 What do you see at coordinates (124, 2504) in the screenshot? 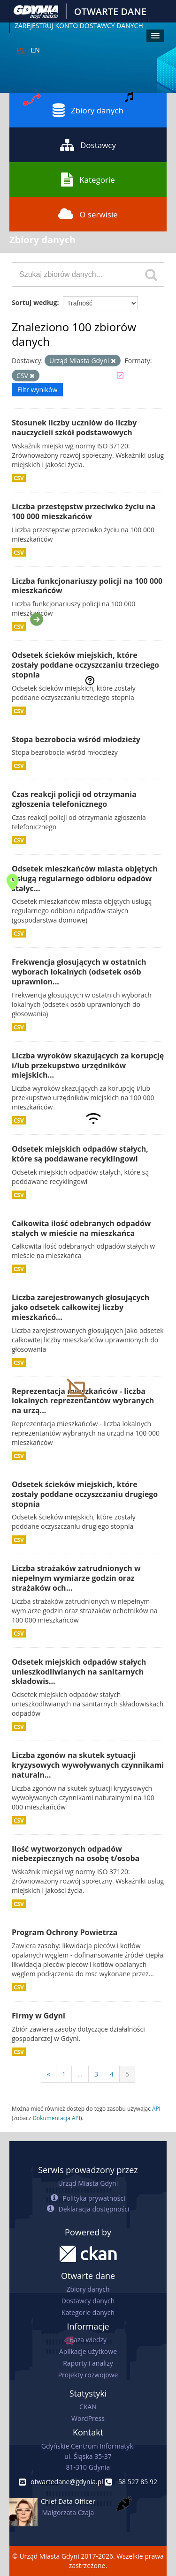
I see `access food or grocery-related features` at bounding box center [124, 2504].